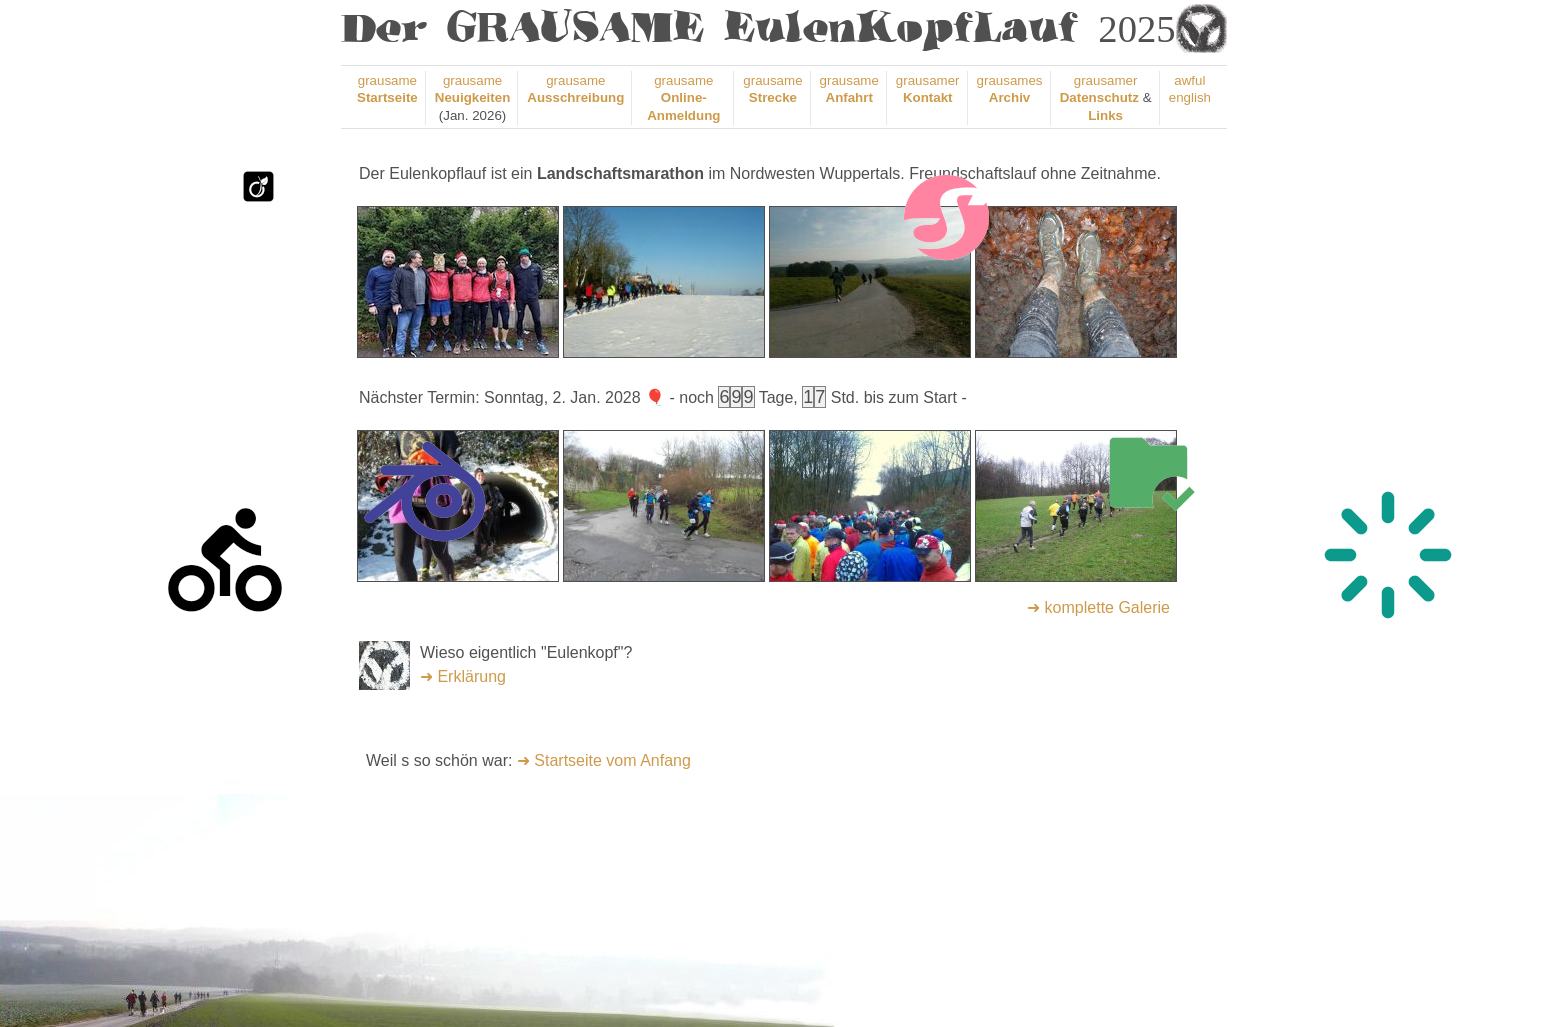 The width and height of the screenshot is (1568, 1027). Describe the element at coordinates (1148, 472) in the screenshot. I see `folder verified or approved` at that location.